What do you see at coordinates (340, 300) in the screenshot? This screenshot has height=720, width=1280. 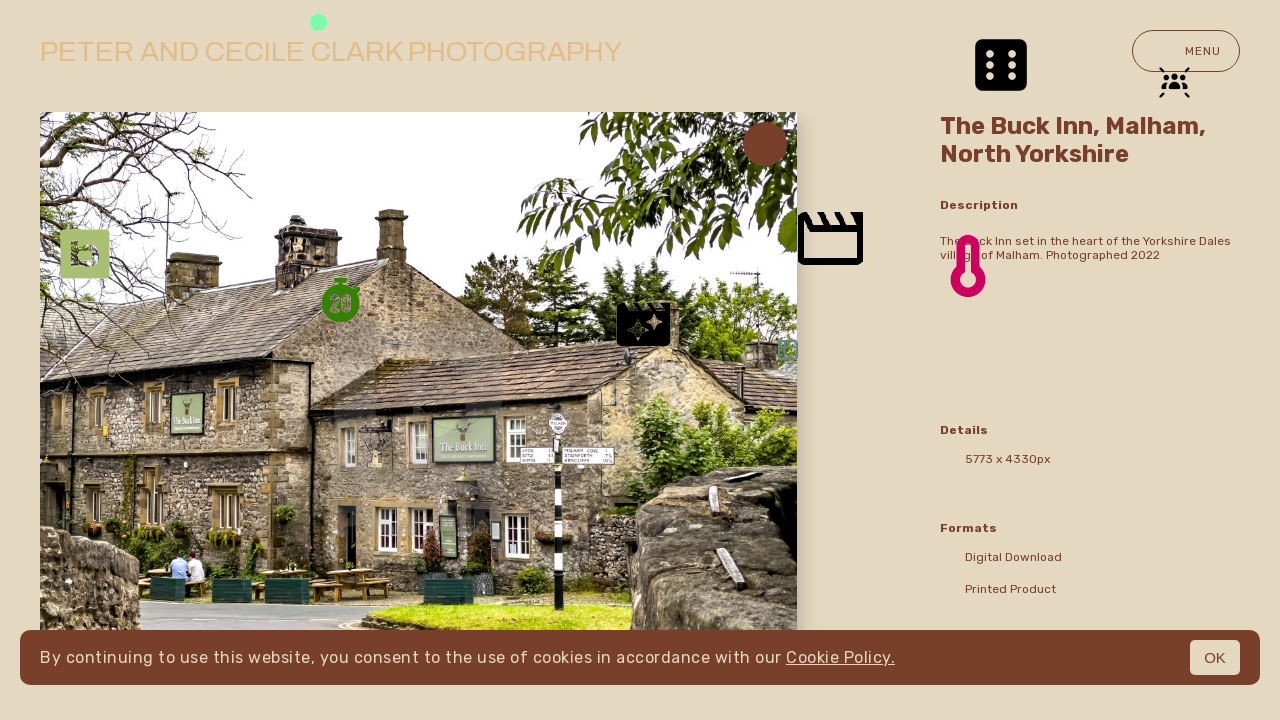 I see `set a 20-second timer` at bounding box center [340, 300].